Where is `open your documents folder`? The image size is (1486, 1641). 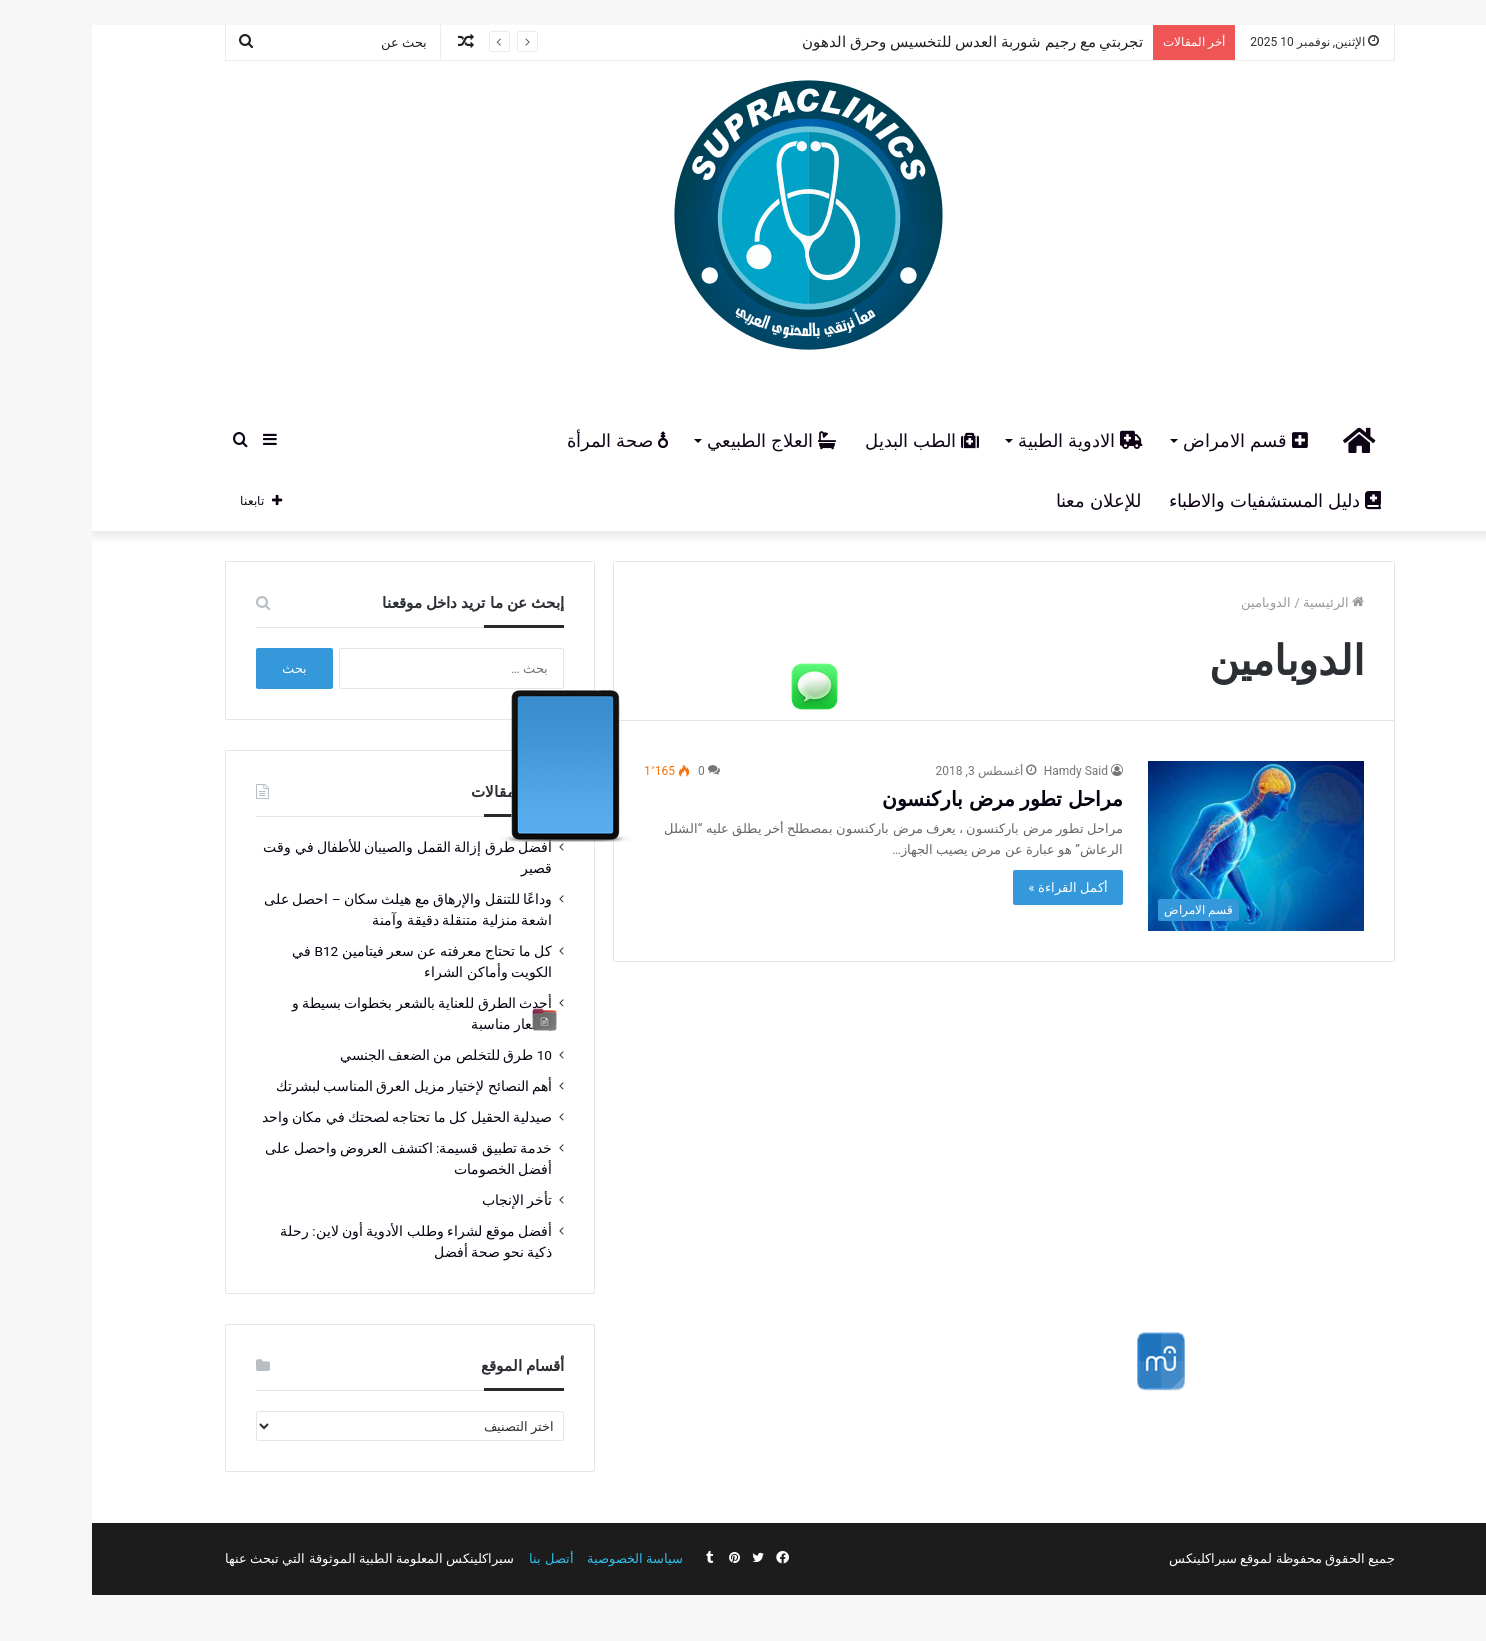 open your documents folder is located at coordinates (544, 1019).